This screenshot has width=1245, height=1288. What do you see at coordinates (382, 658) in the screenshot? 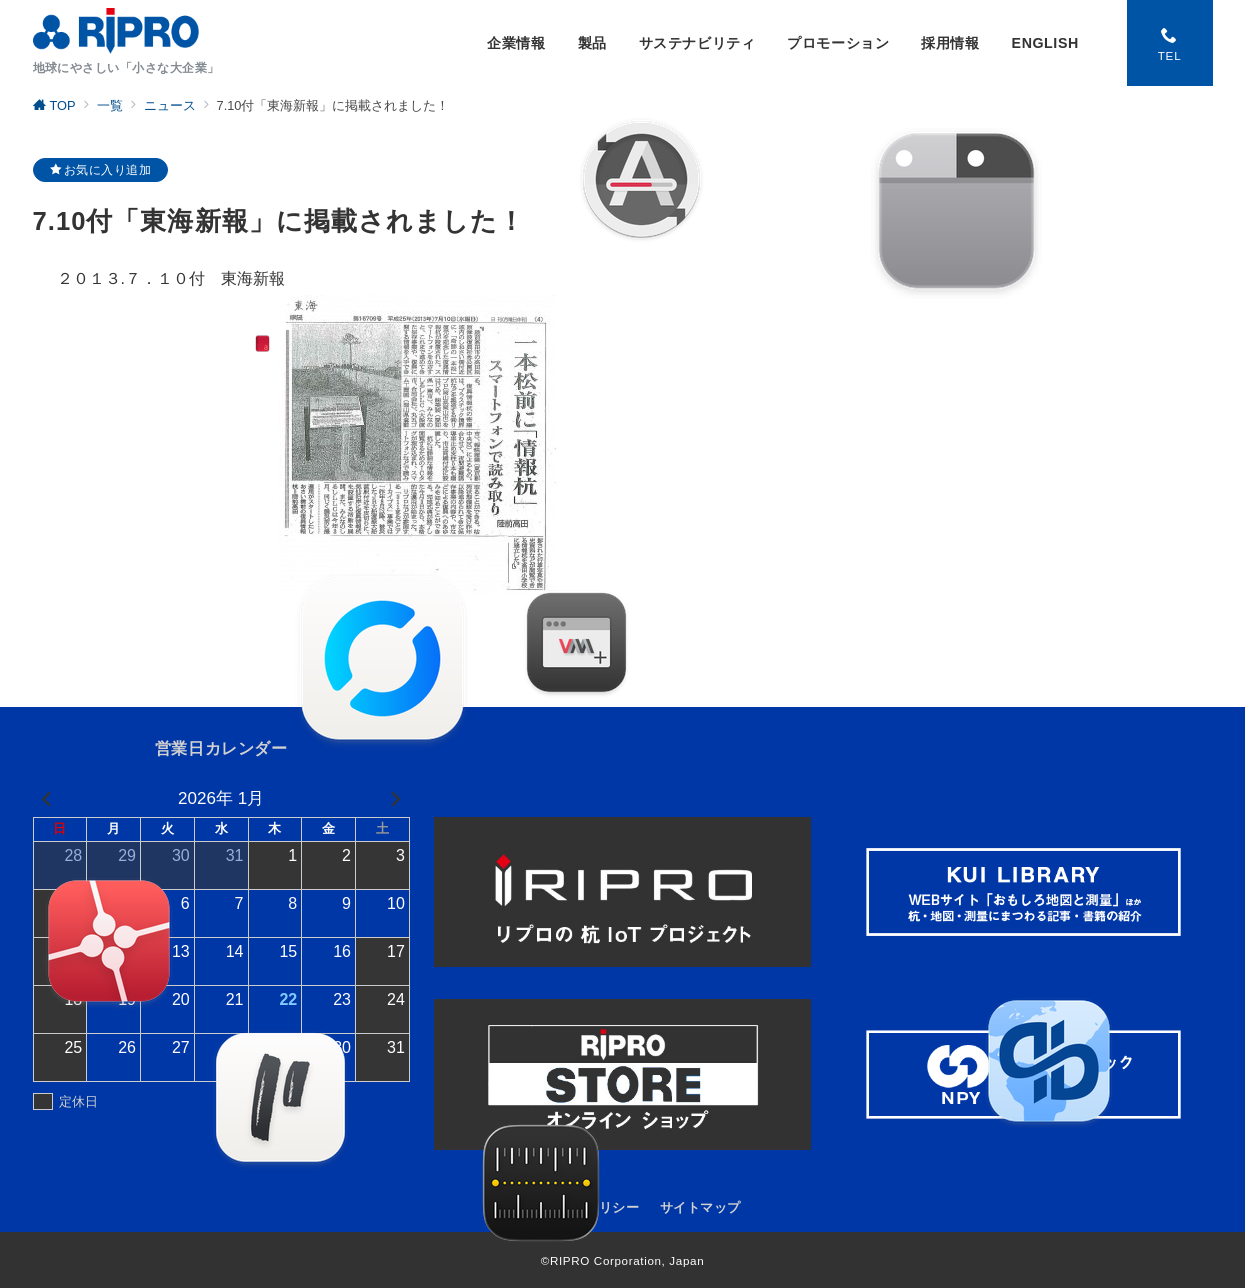
I see `open rustdesk remote desktop application` at bounding box center [382, 658].